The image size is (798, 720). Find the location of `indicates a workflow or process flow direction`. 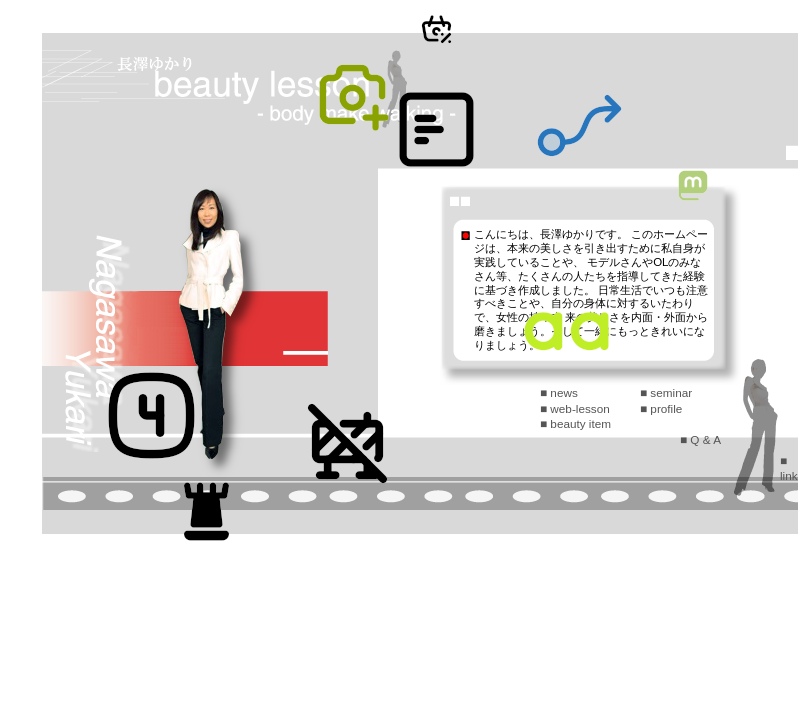

indicates a workflow or process flow direction is located at coordinates (579, 125).